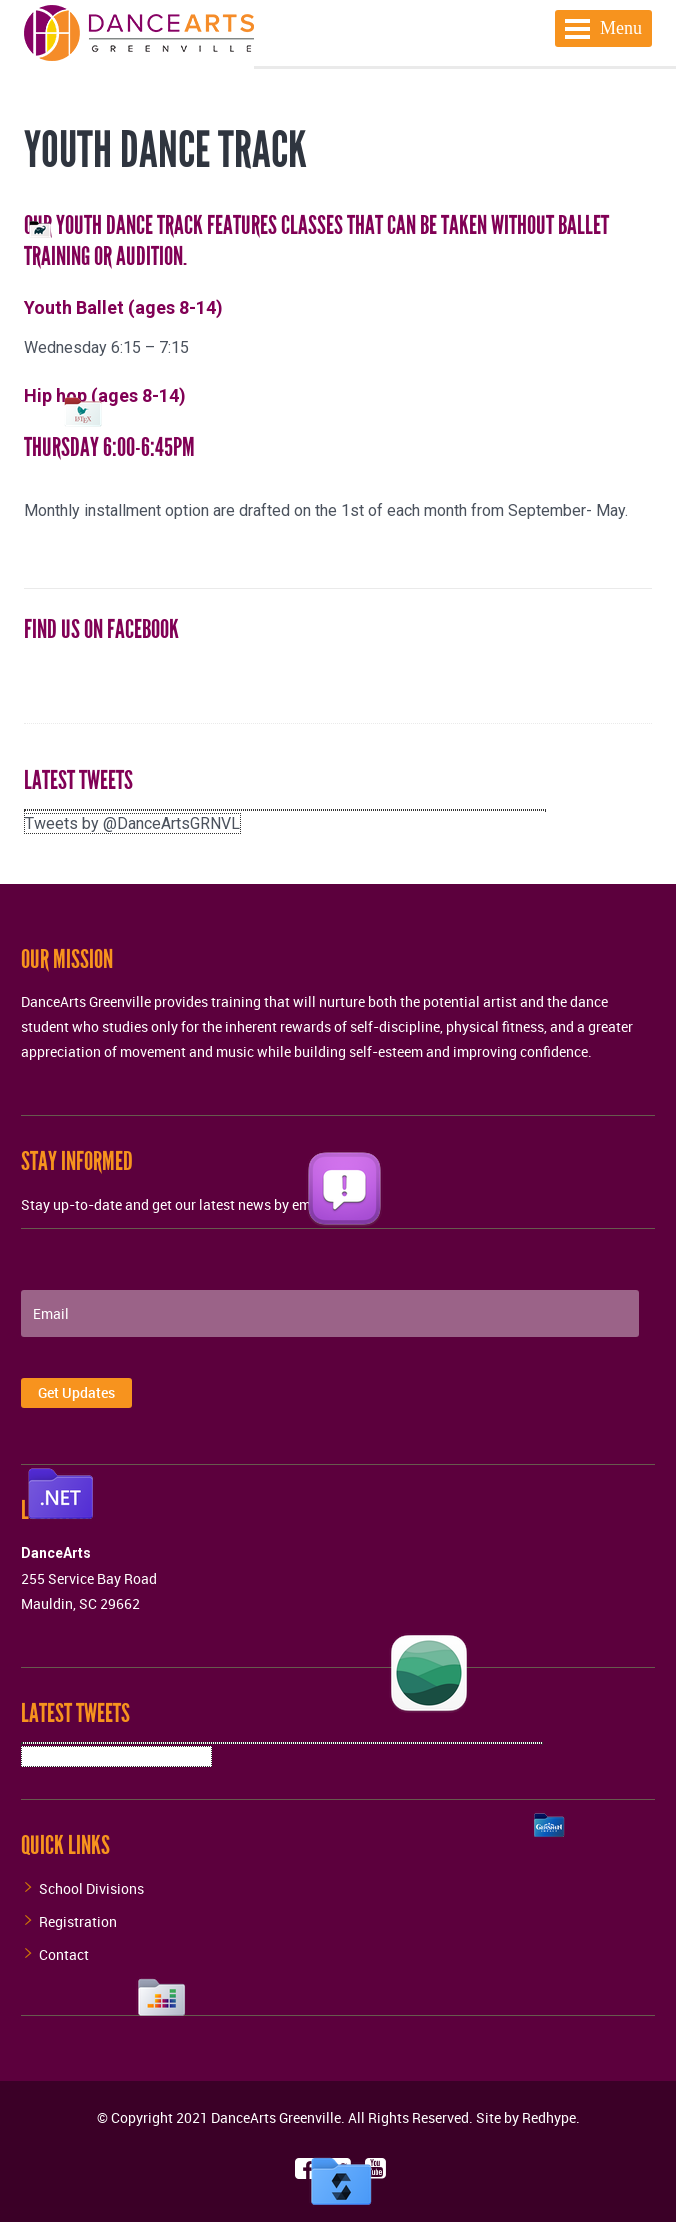  What do you see at coordinates (40, 230) in the screenshot?
I see `folder containing gradle build files` at bounding box center [40, 230].